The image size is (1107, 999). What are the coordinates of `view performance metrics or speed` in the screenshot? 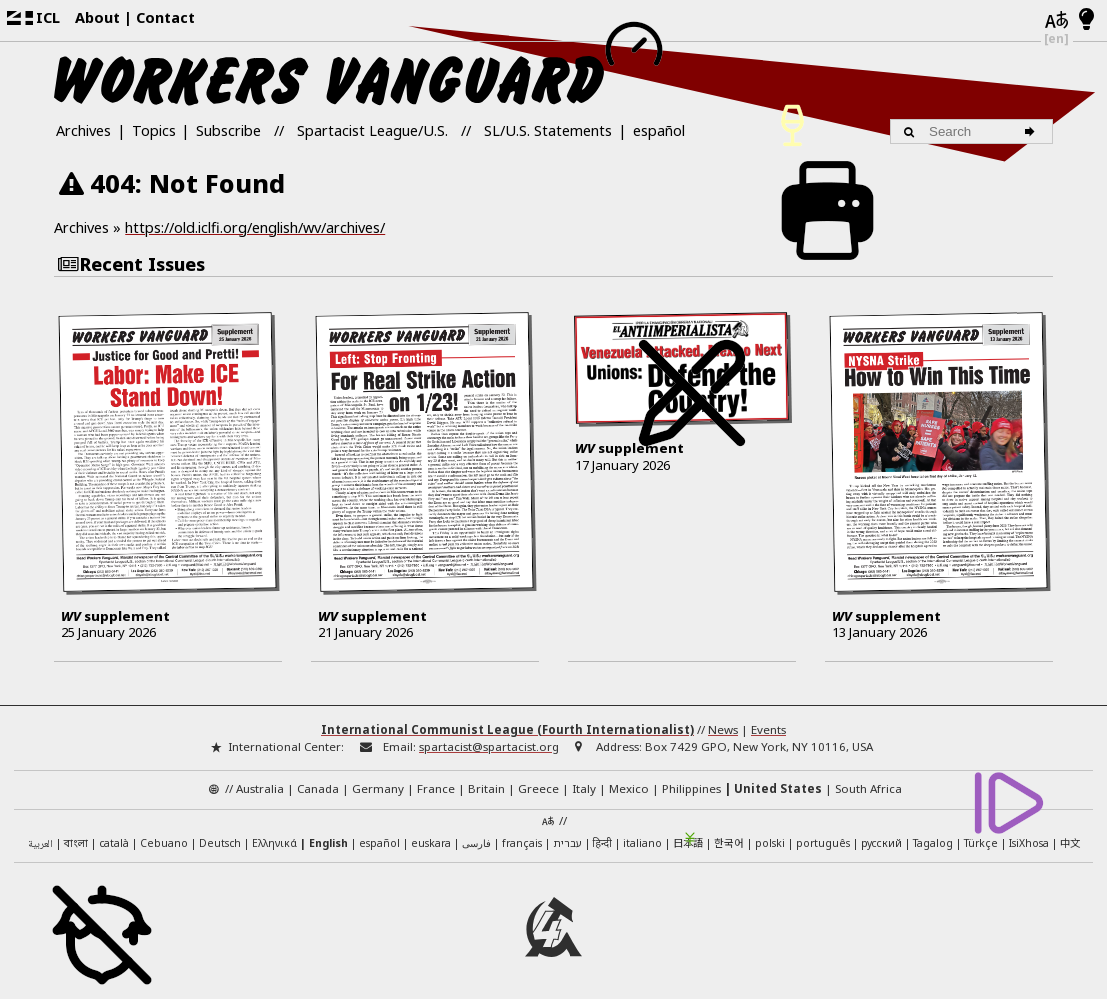 It's located at (634, 45).